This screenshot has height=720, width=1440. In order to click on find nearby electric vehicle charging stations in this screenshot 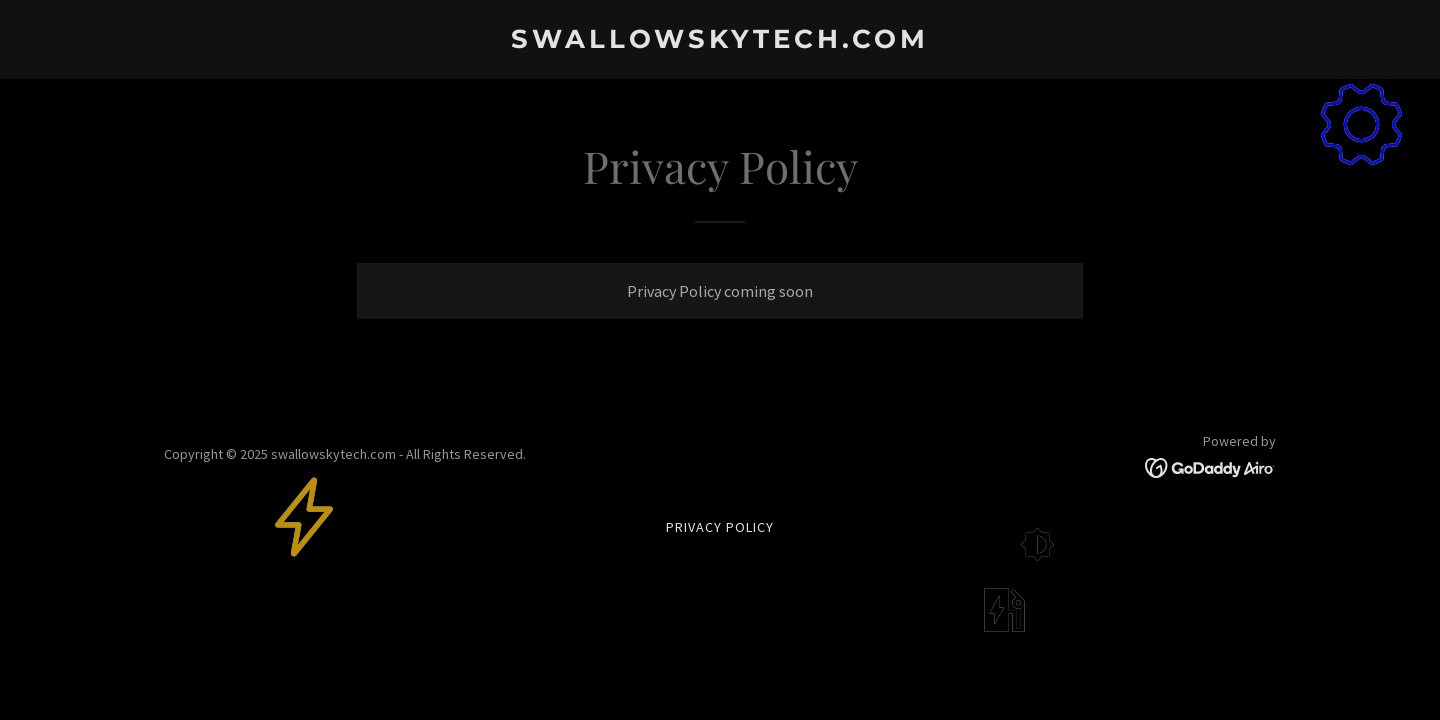, I will do `click(1004, 610)`.